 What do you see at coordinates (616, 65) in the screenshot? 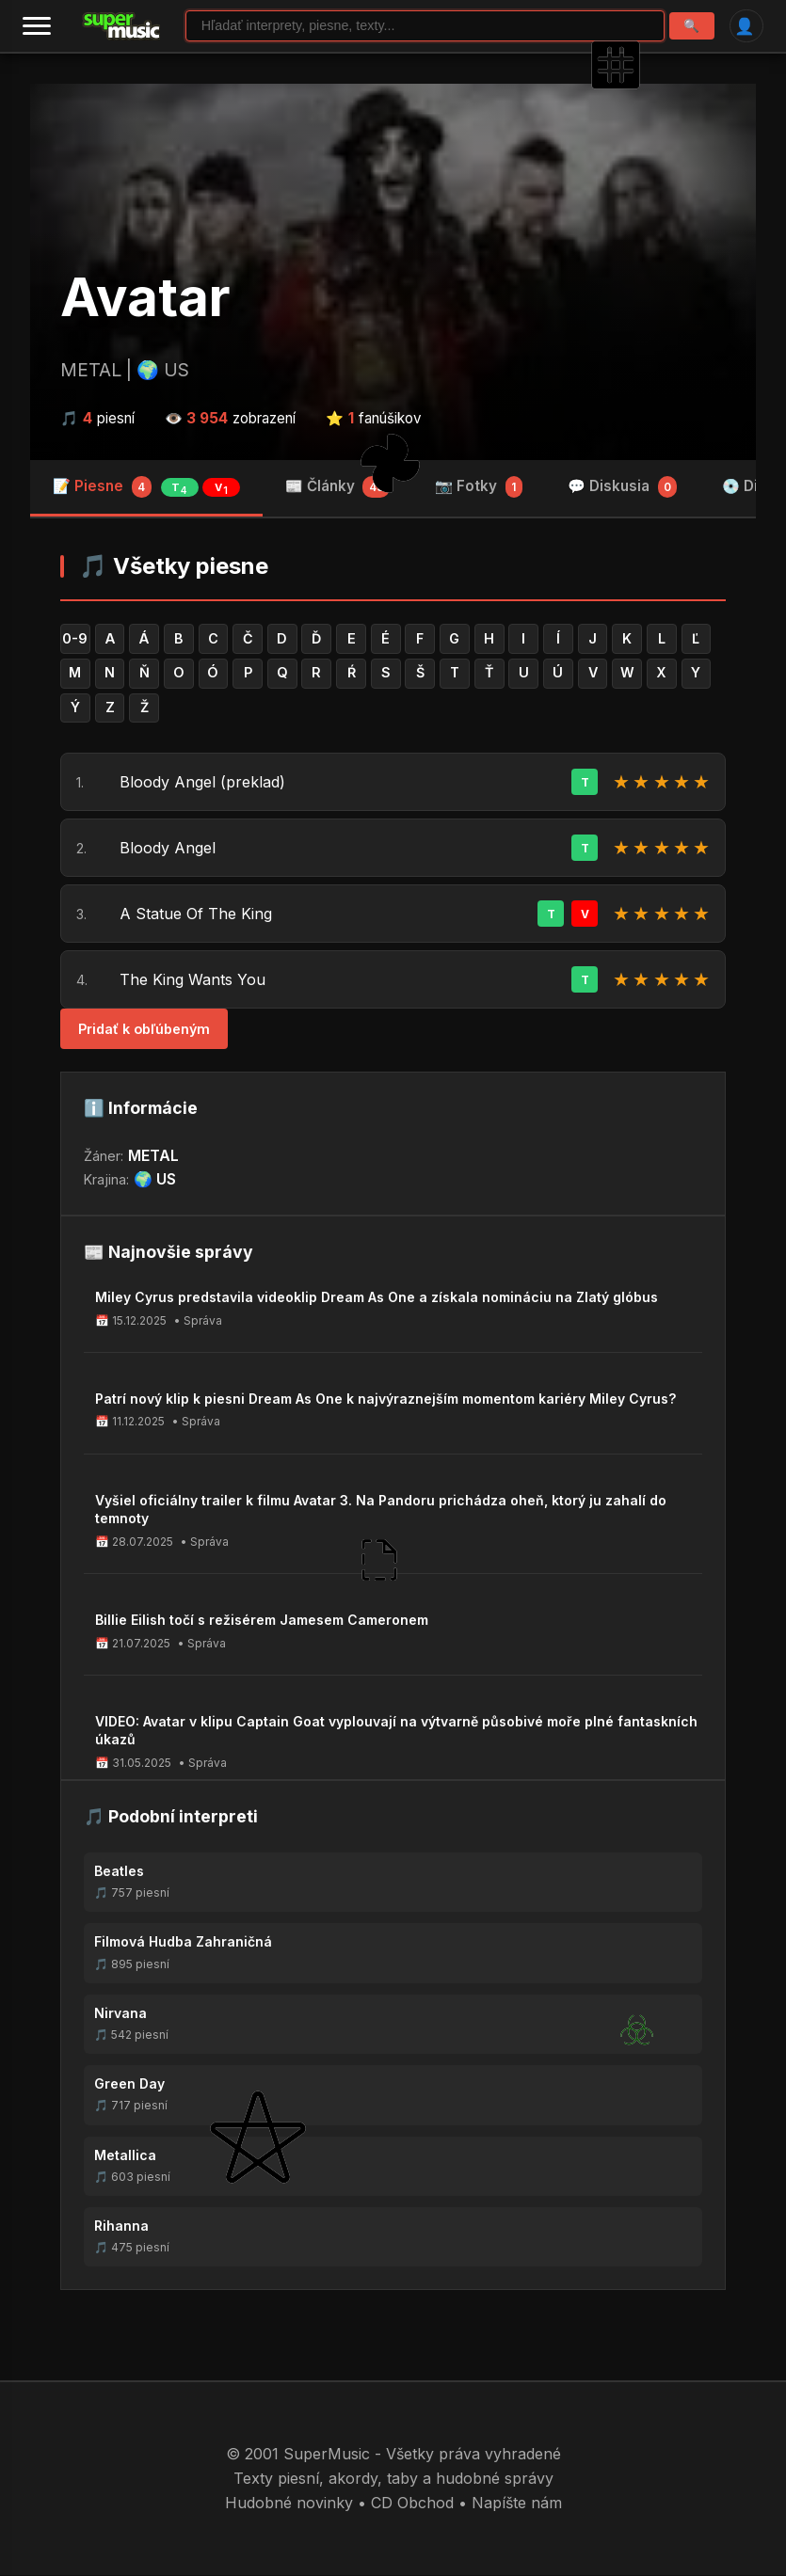
I see `add or browse hashtags` at bounding box center [616, 65].